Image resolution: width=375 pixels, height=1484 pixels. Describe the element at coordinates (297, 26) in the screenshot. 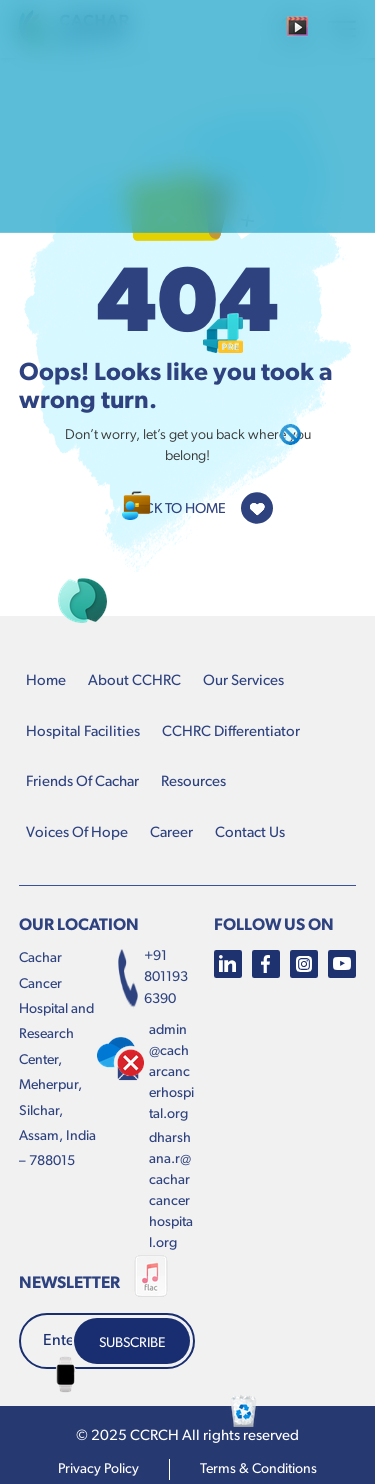

I see `open the tv or video streaming app` at that location.